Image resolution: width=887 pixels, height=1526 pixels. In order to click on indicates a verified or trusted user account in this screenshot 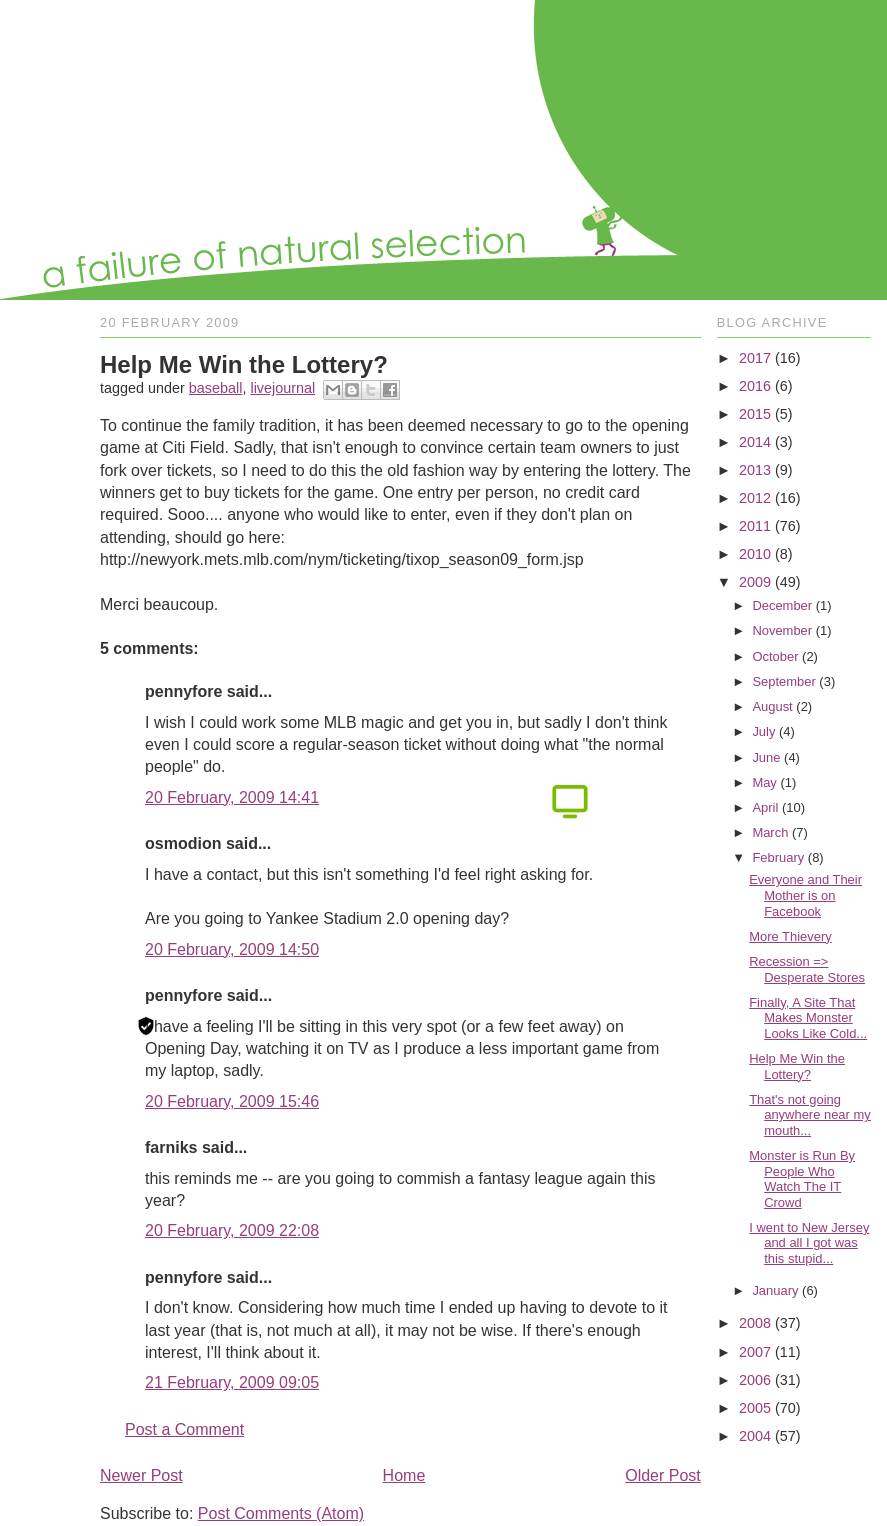, I will do `click(146, 1026)`.